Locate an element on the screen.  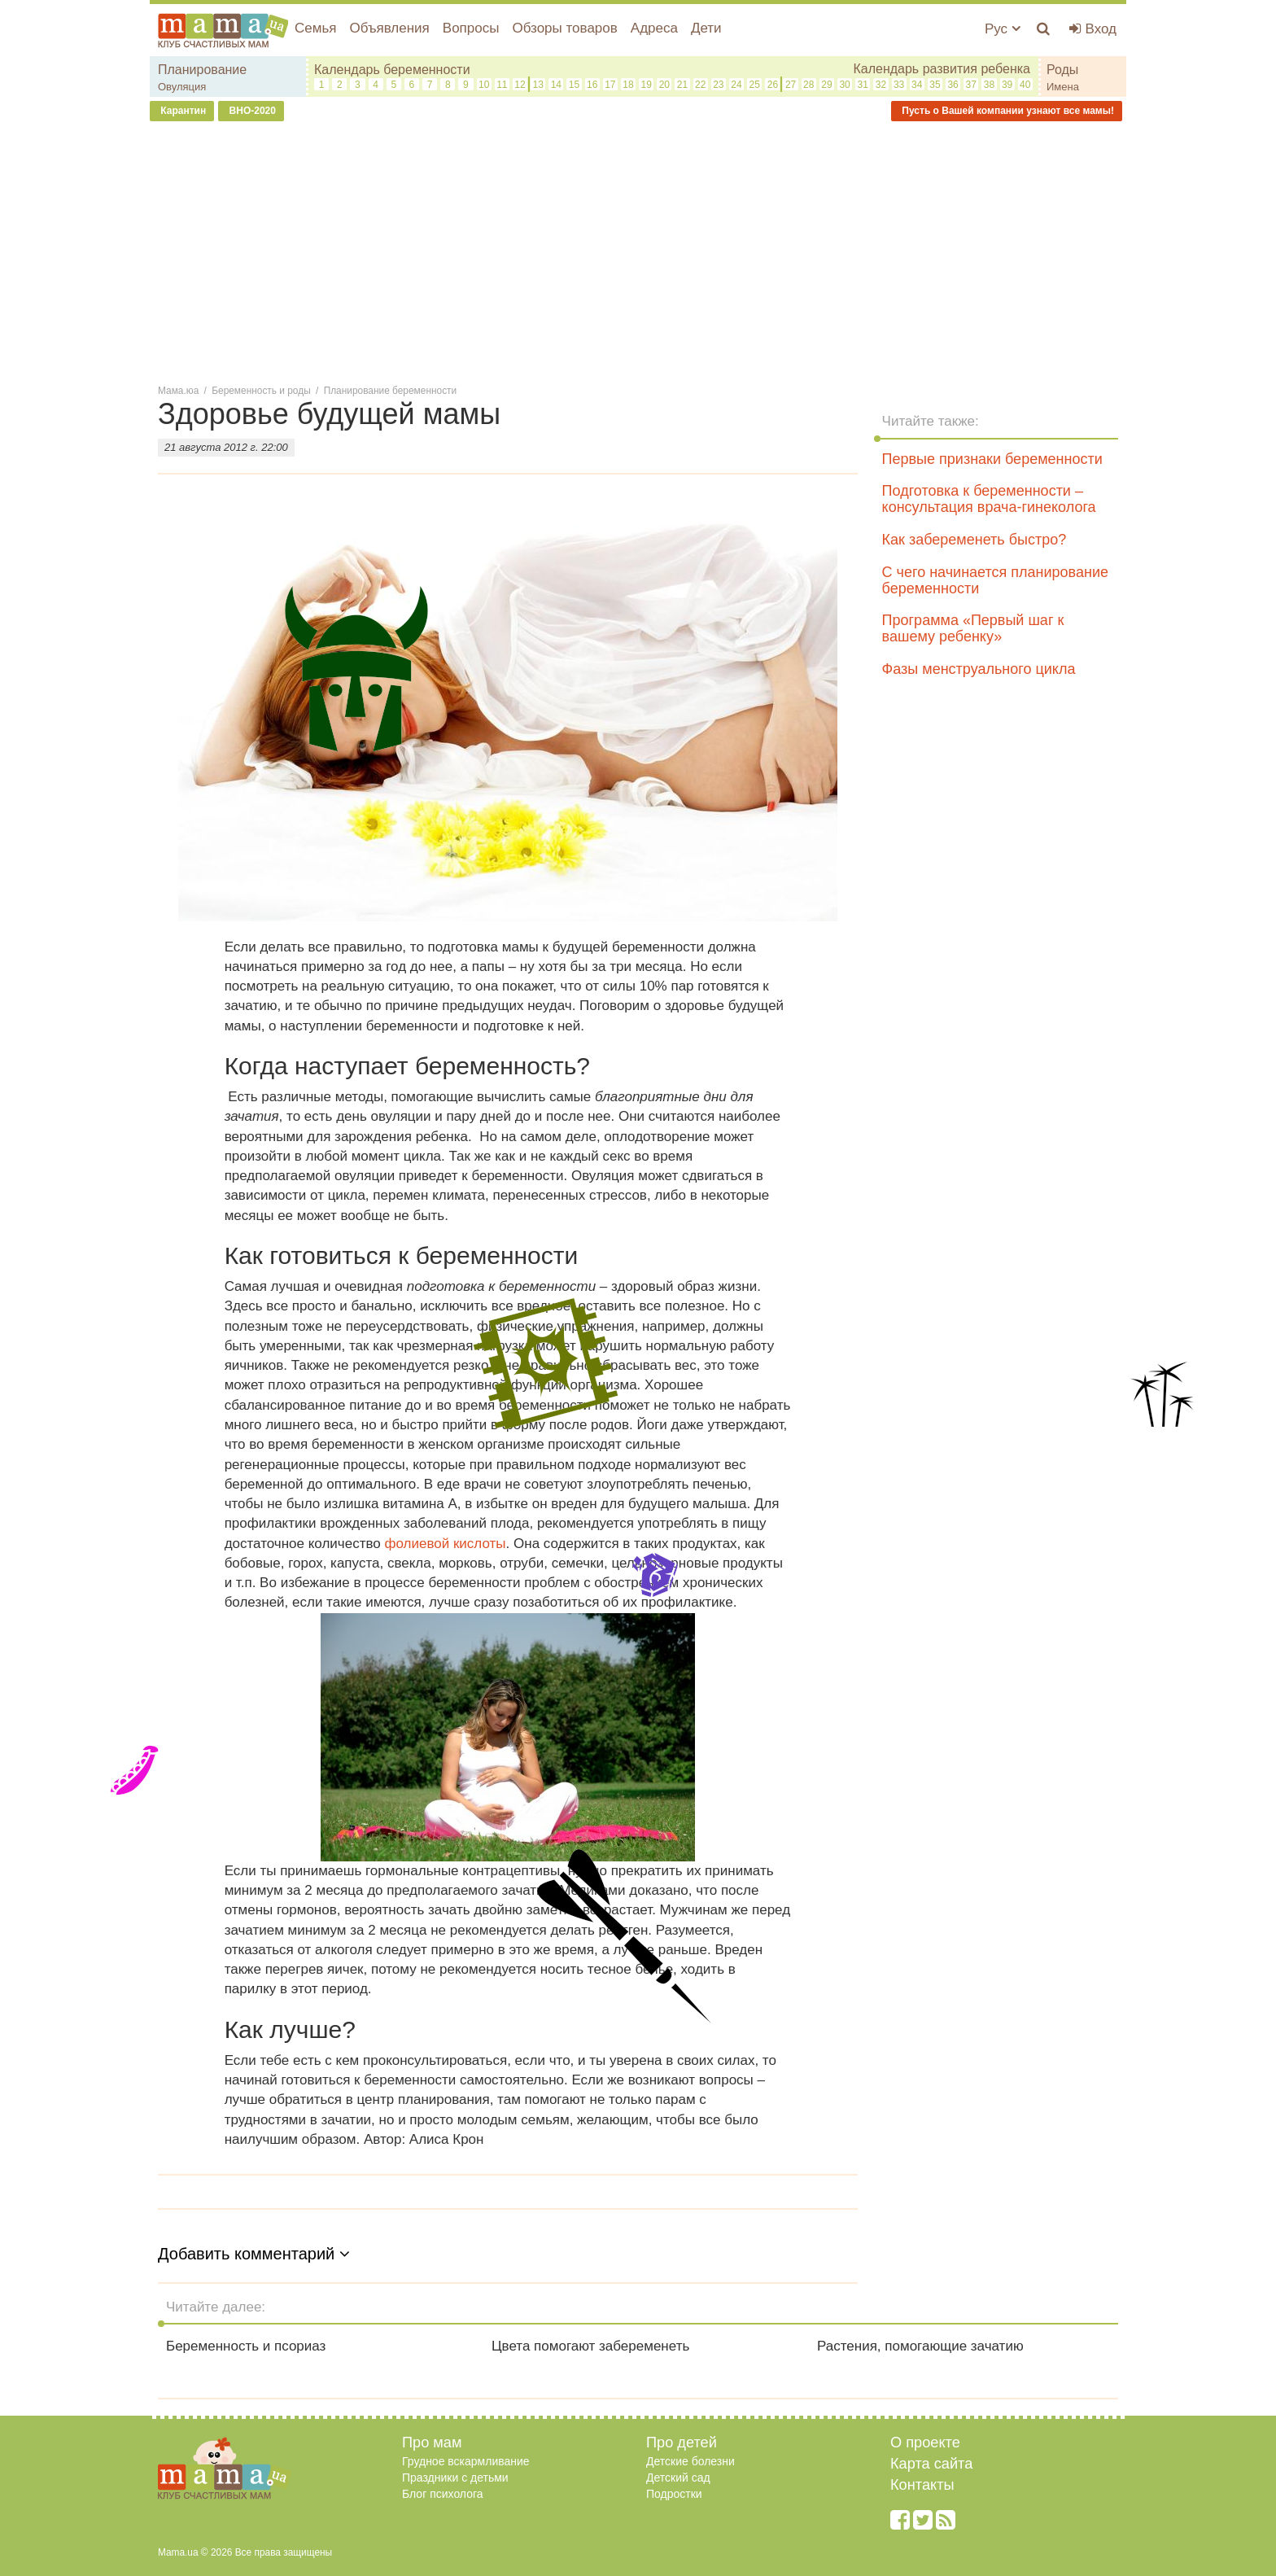
indicates a corrupted or damaged file is located at coordinates (655, 1575).